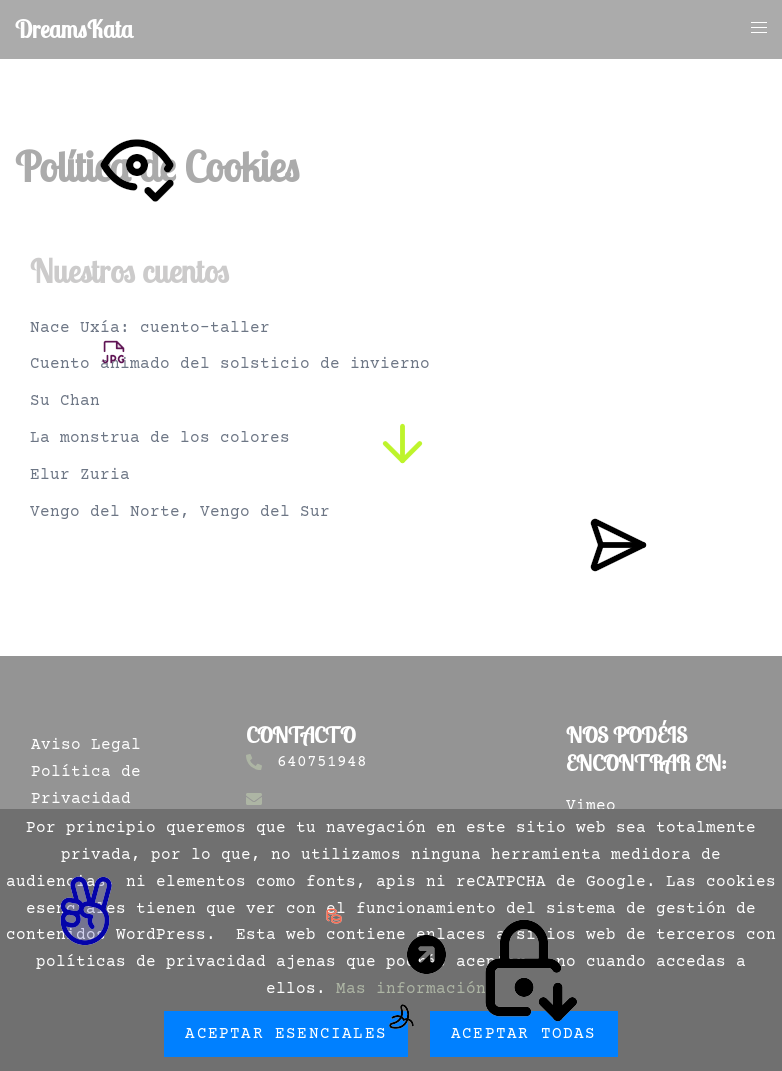 The height and width of the screenshot is (1071, 782). Describe the element at coordinates (137, 165) in the screenshot. I see `mark item as viewed or read` at that location.